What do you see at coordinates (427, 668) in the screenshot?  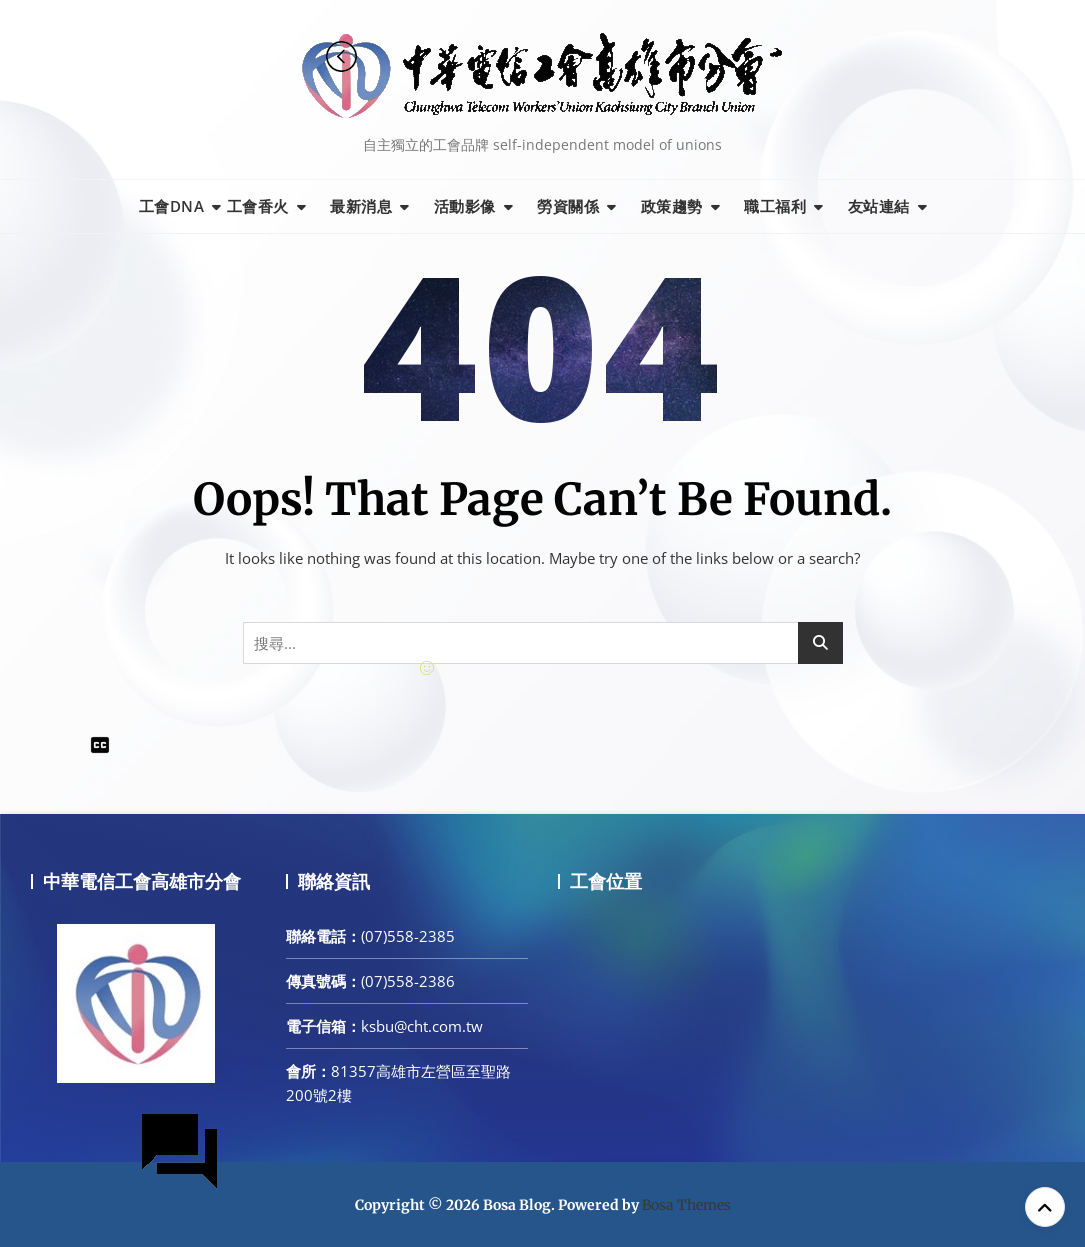 I see `add a sticker to your message` at bounding box center [427, 668].